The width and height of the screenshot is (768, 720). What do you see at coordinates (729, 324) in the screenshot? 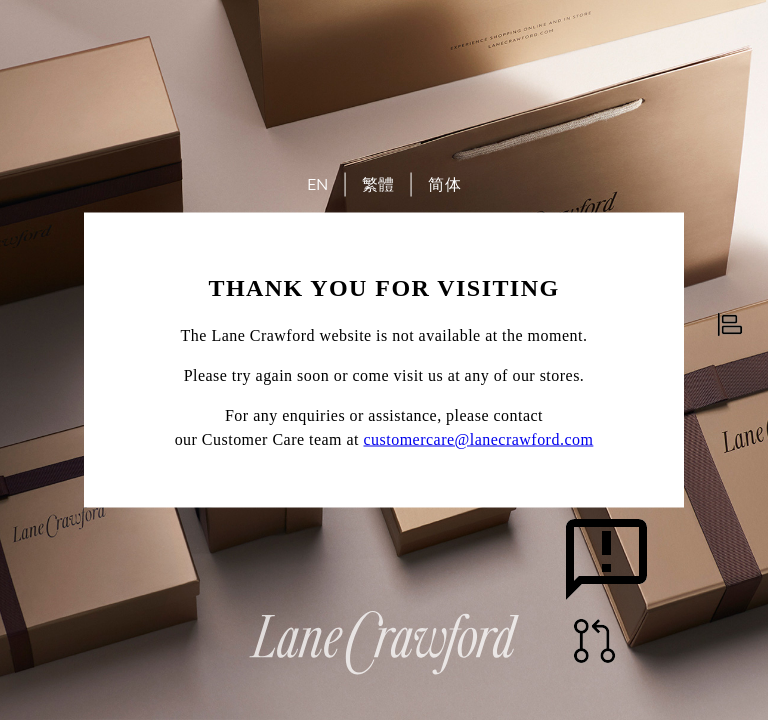
I see `align text or content to the left` at bounding box center [729, 324].